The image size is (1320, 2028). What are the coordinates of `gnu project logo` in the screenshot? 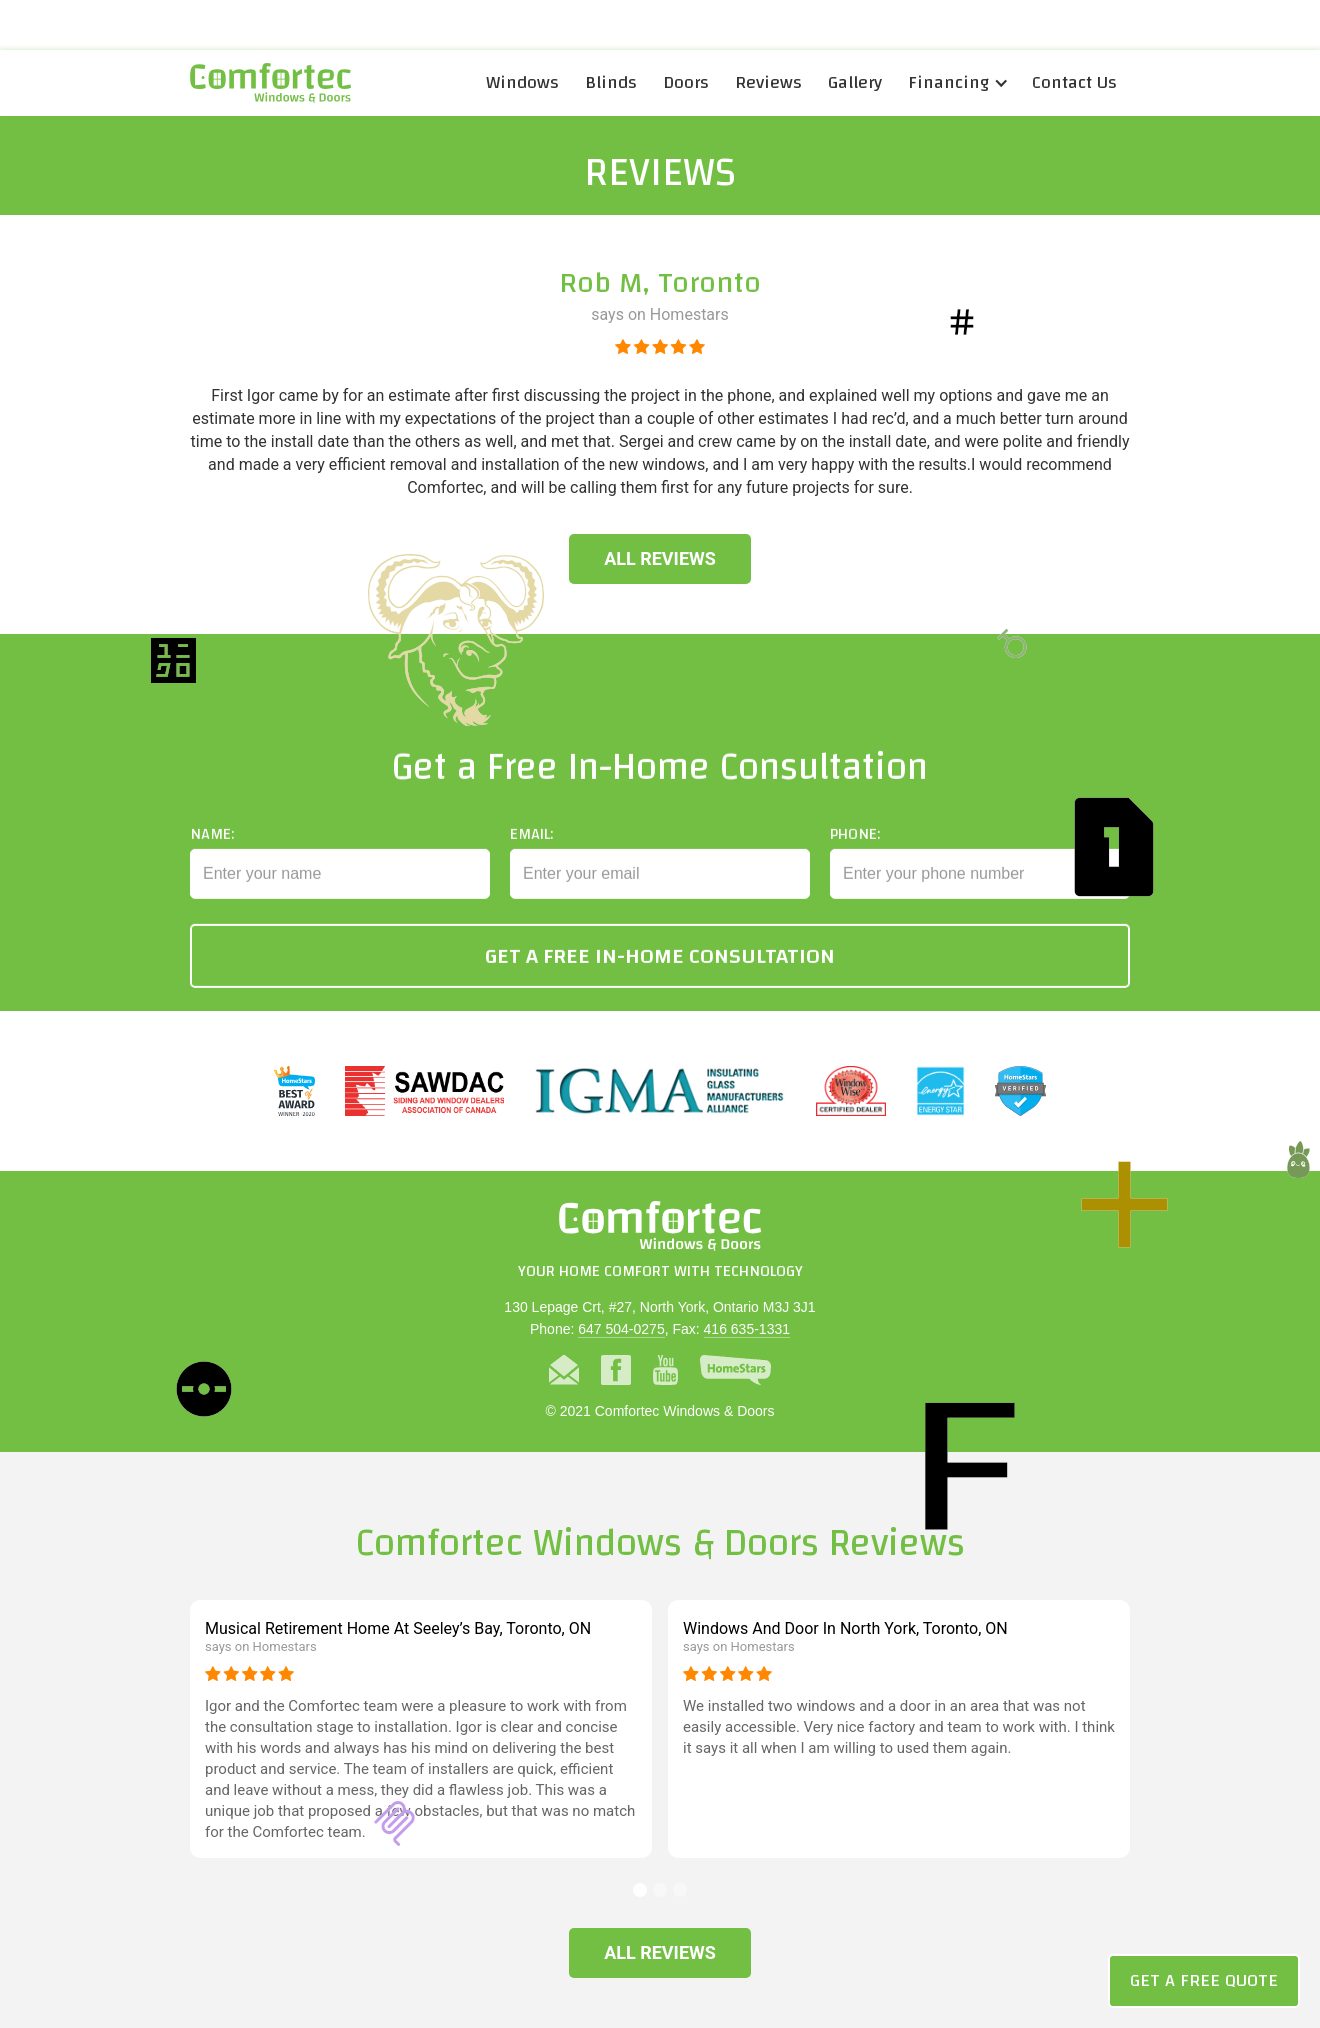 It's located at (456, 640).